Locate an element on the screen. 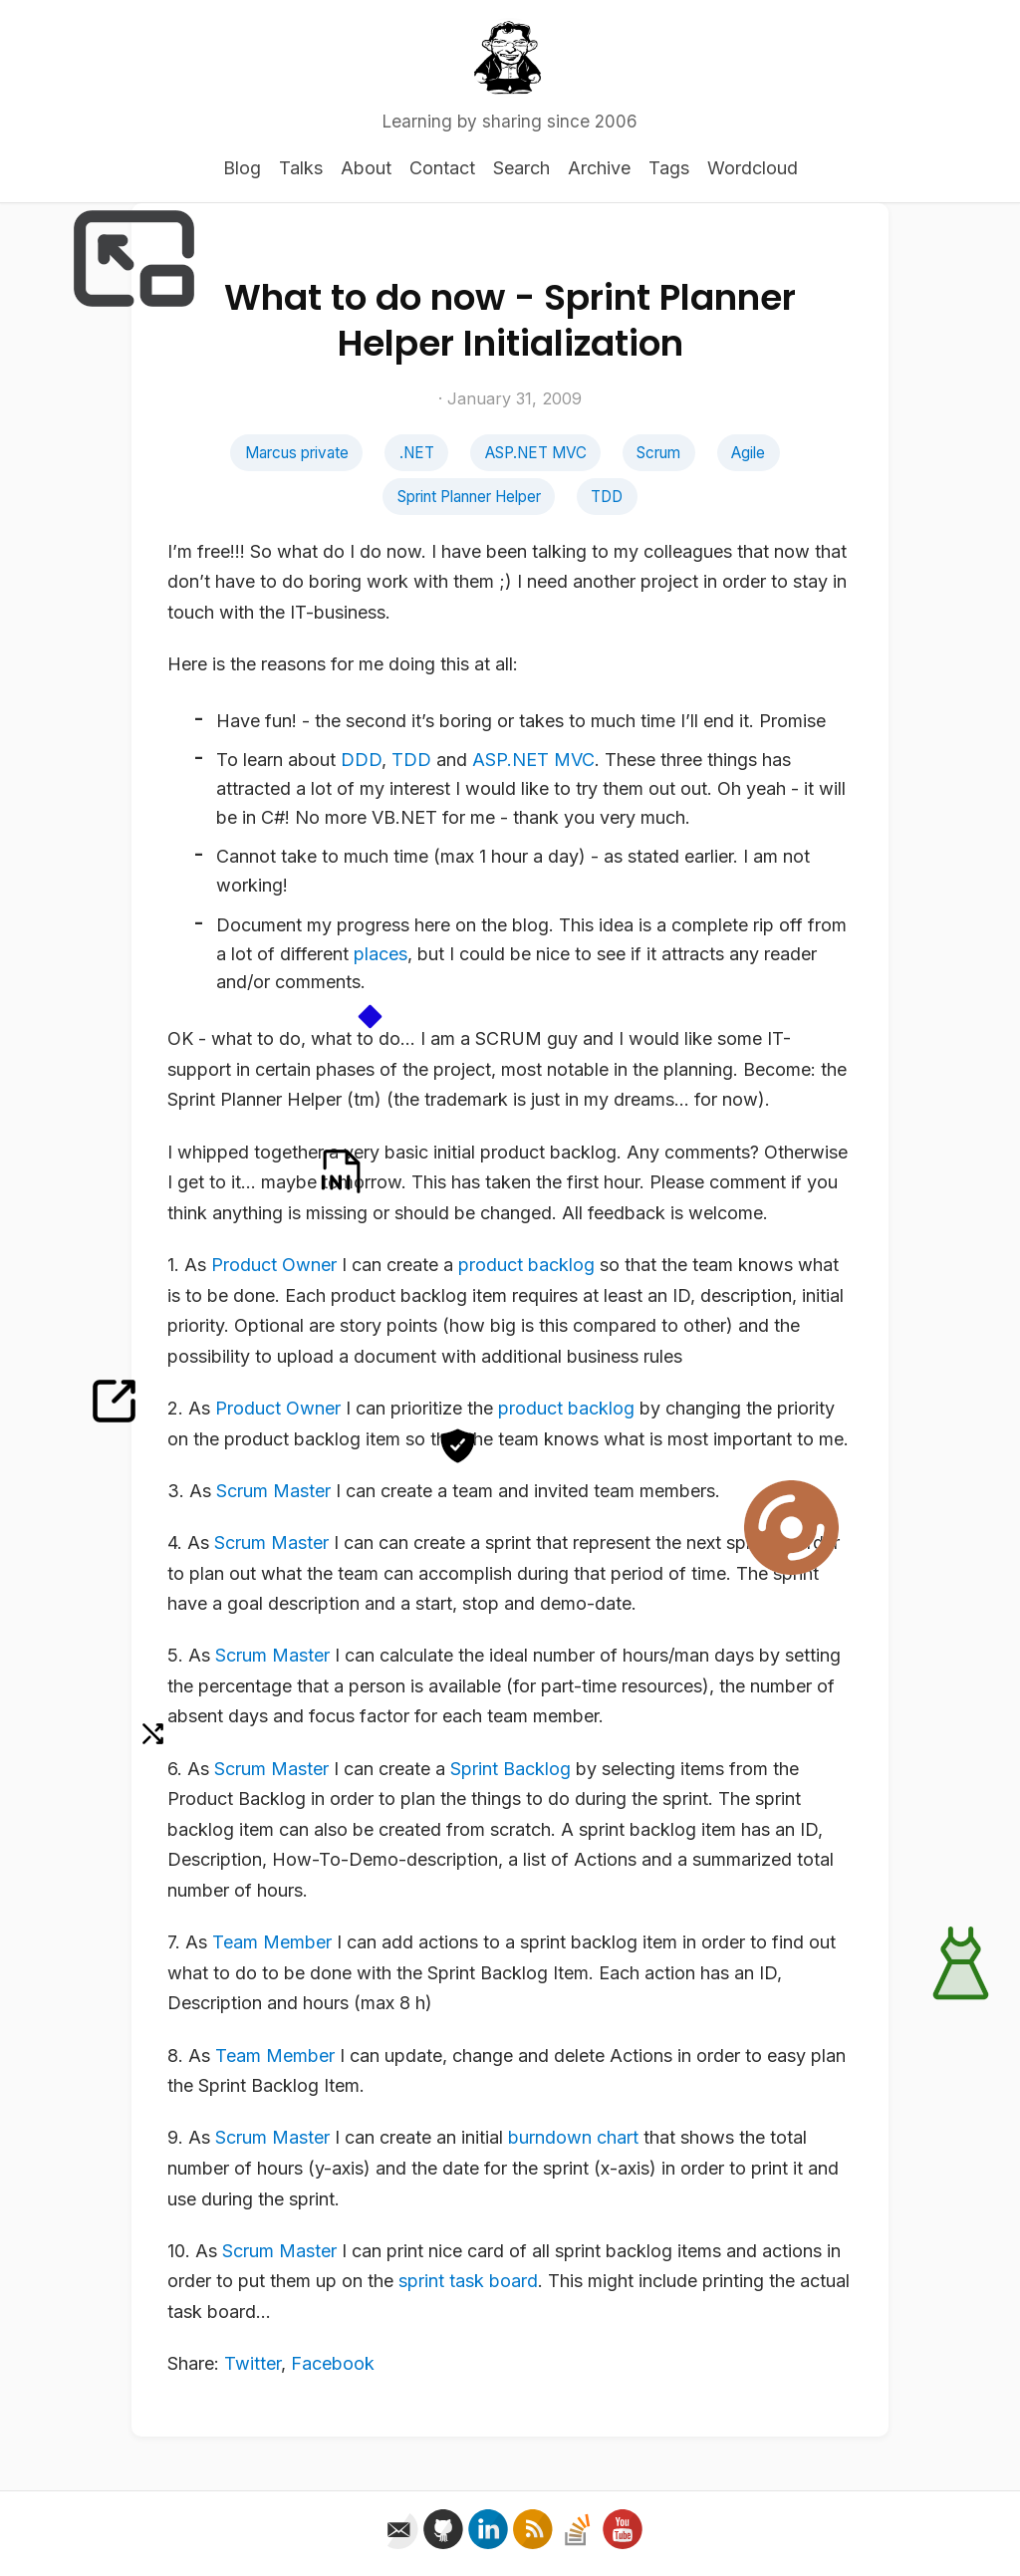 This screenshot has width=1020, height=2576. disable picture-in-picture mode is located at coordinates (133, 258).